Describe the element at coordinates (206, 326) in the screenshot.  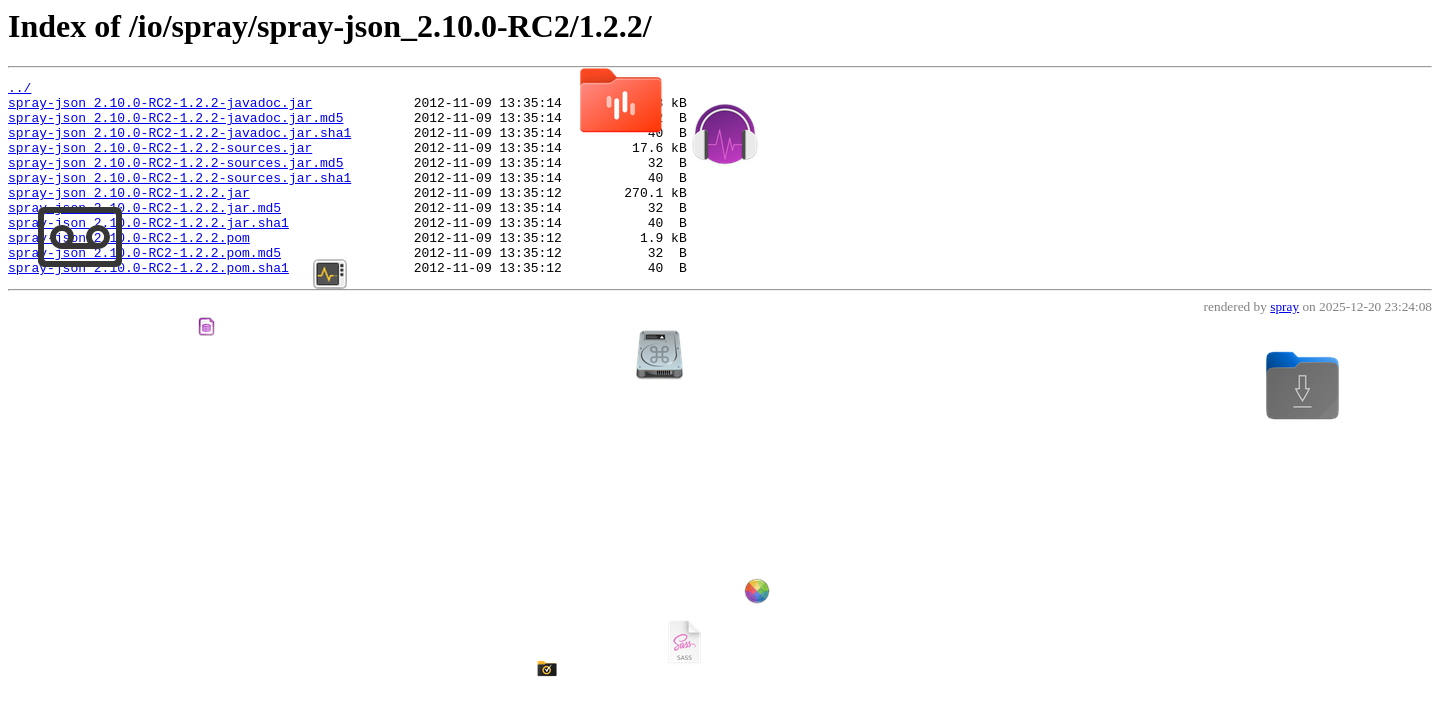
I see `open an opendocument database file` at that location.